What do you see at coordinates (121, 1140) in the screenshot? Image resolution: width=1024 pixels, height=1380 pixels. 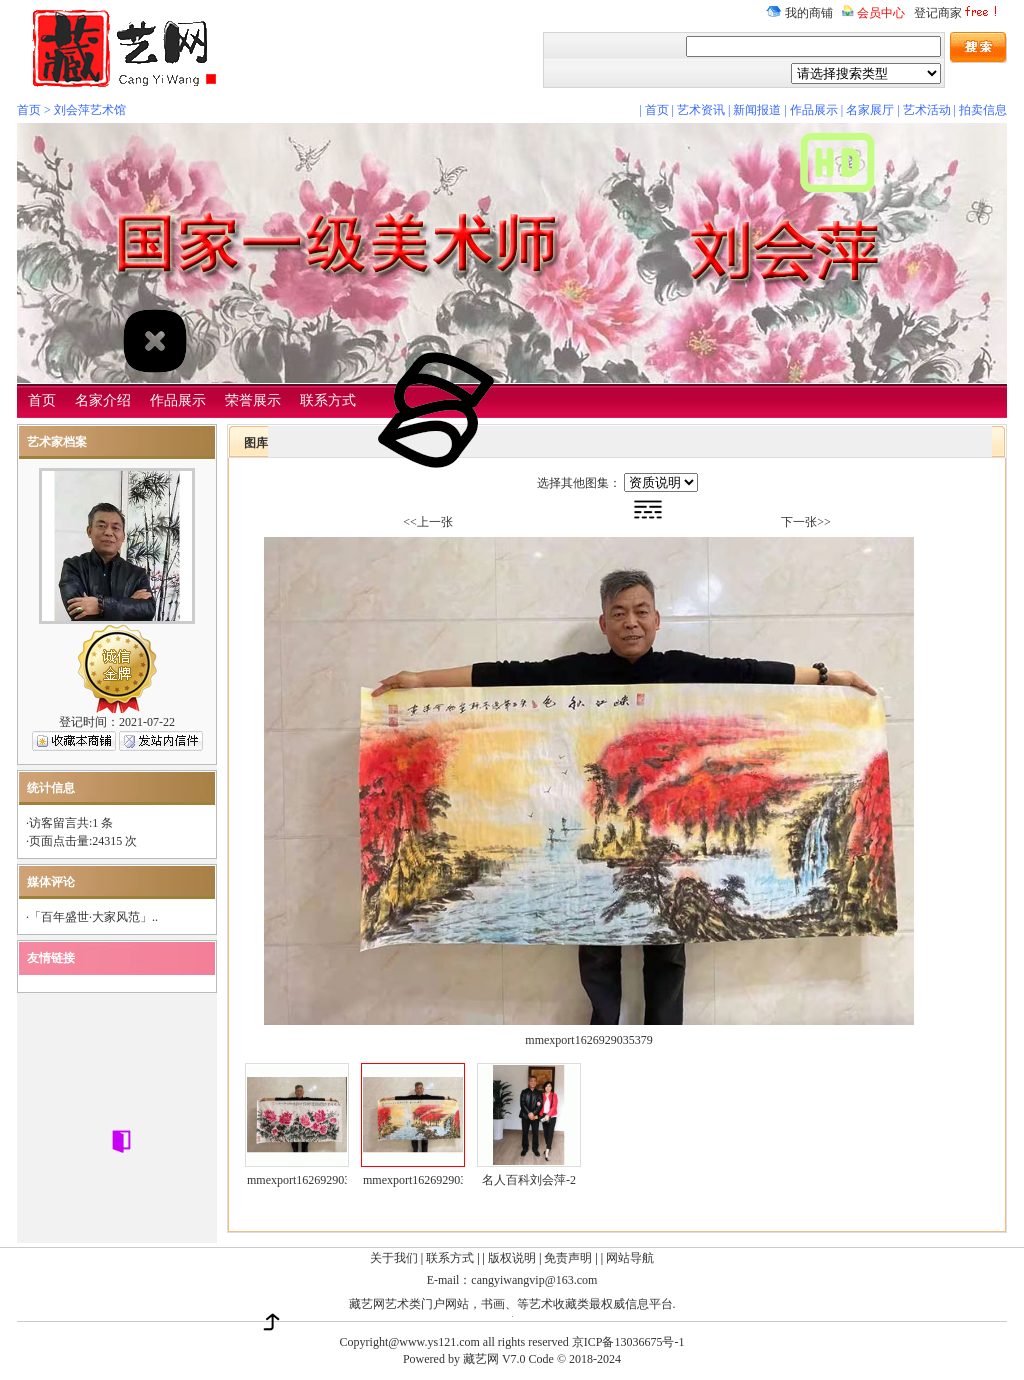 I see `switch to dual-screen or split-view mode` at bounding box center [121, 1140].